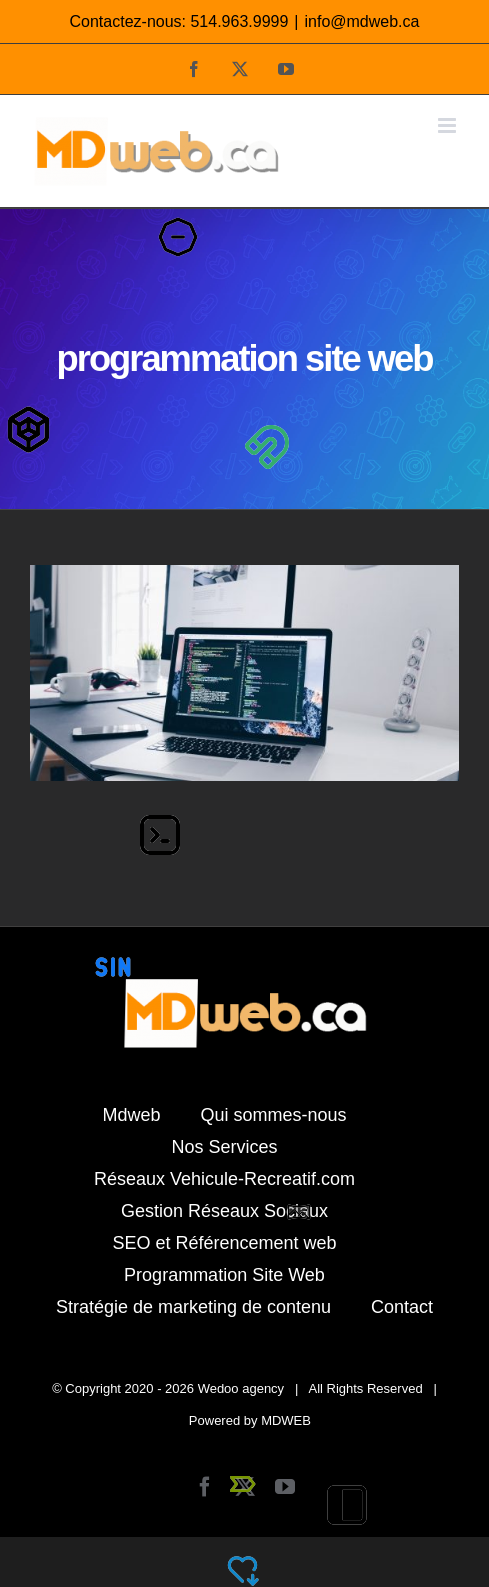  What do you see at coordinates (113, 967) in the screenshot?
I see `access sine function in calculator` at bounding box center [113, 967].